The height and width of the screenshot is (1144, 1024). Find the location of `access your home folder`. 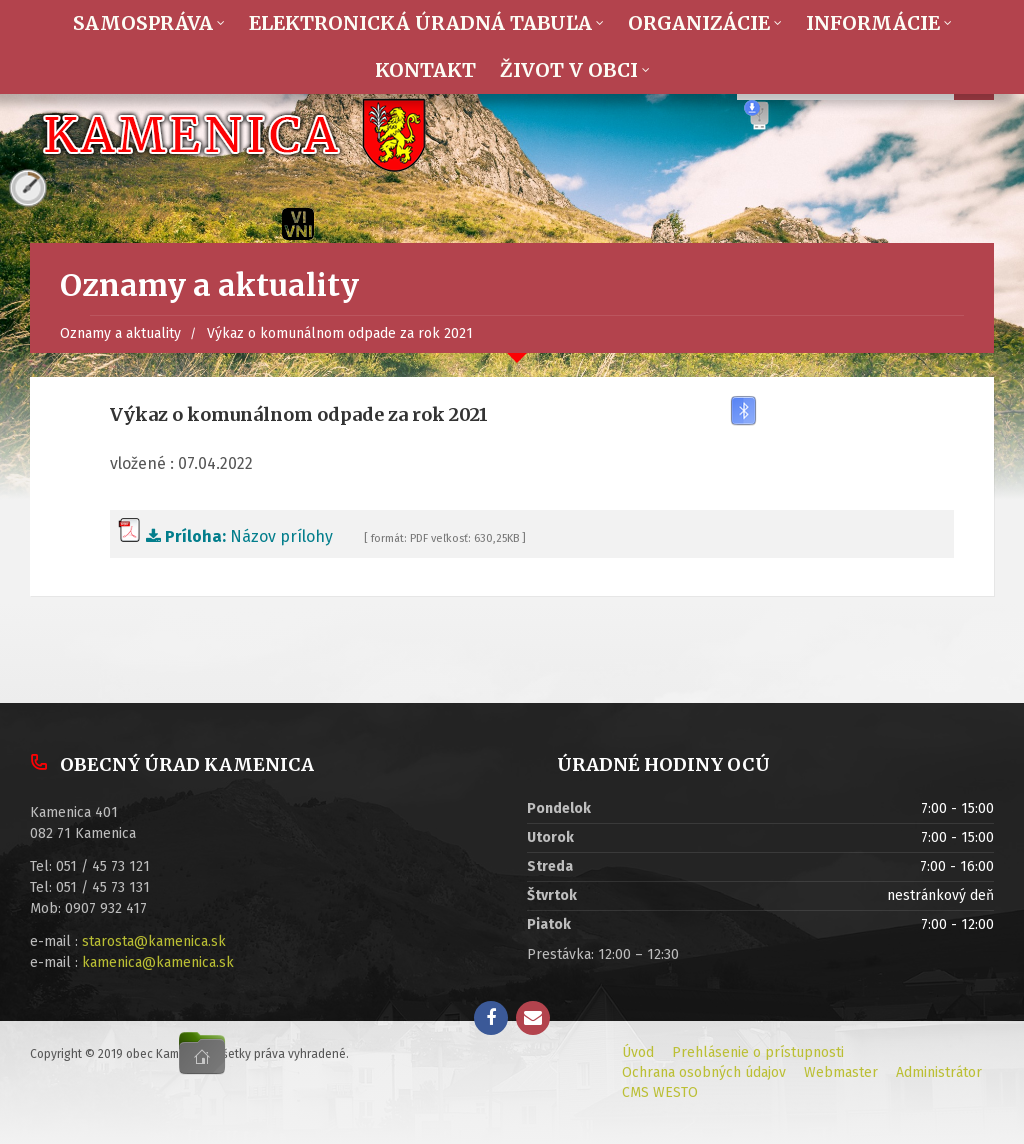

access your home folder is located at coordinates (202, 1053).